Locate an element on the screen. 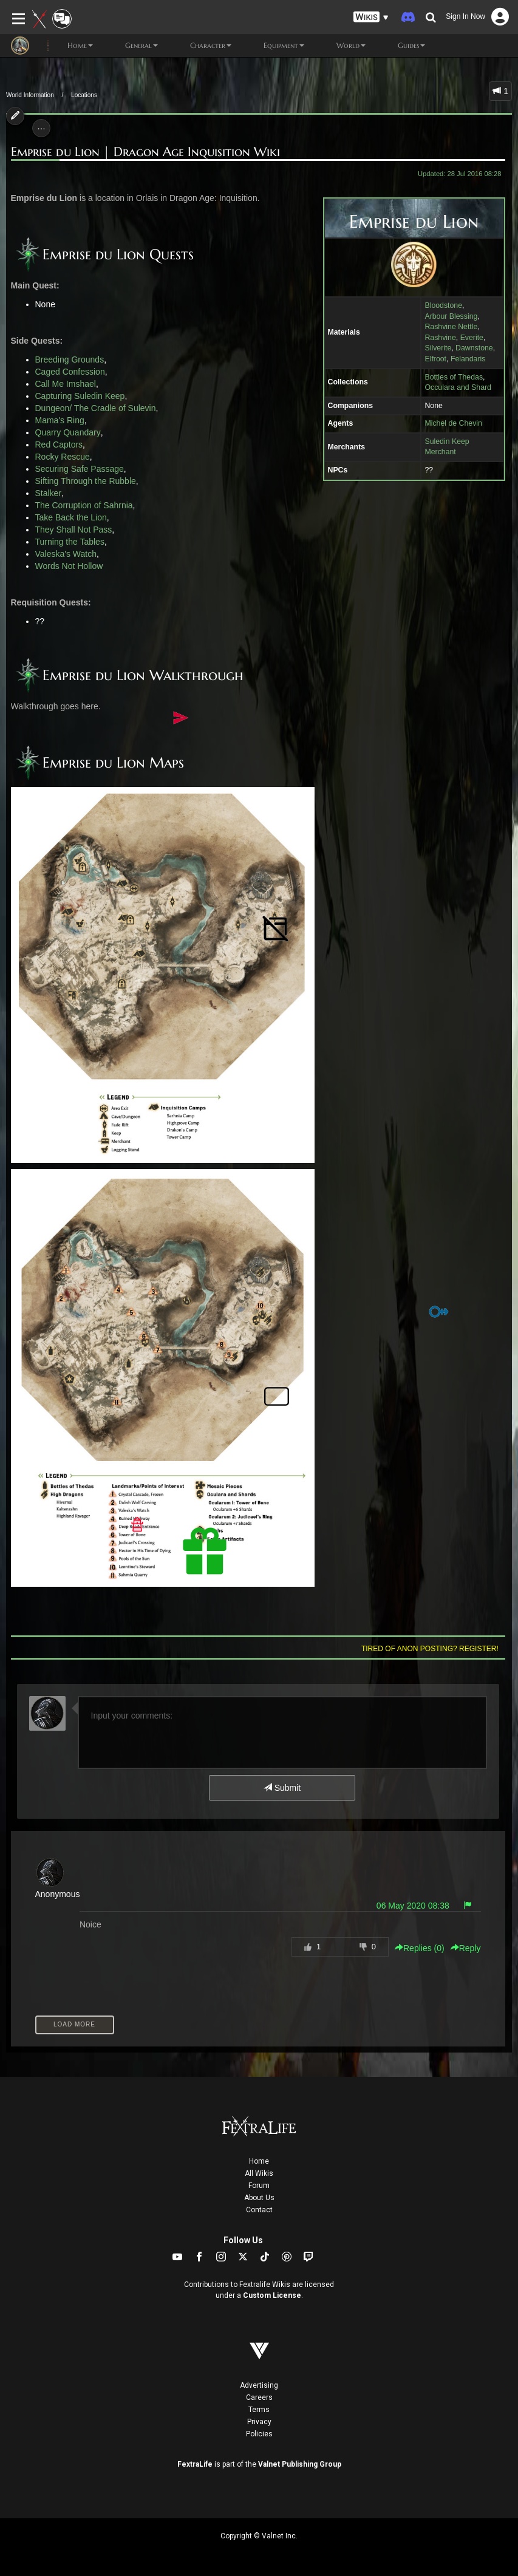 The width and height of the screenshot is (518, 2576). switch to landscape tablet view is located at coordinates (276, 1396).